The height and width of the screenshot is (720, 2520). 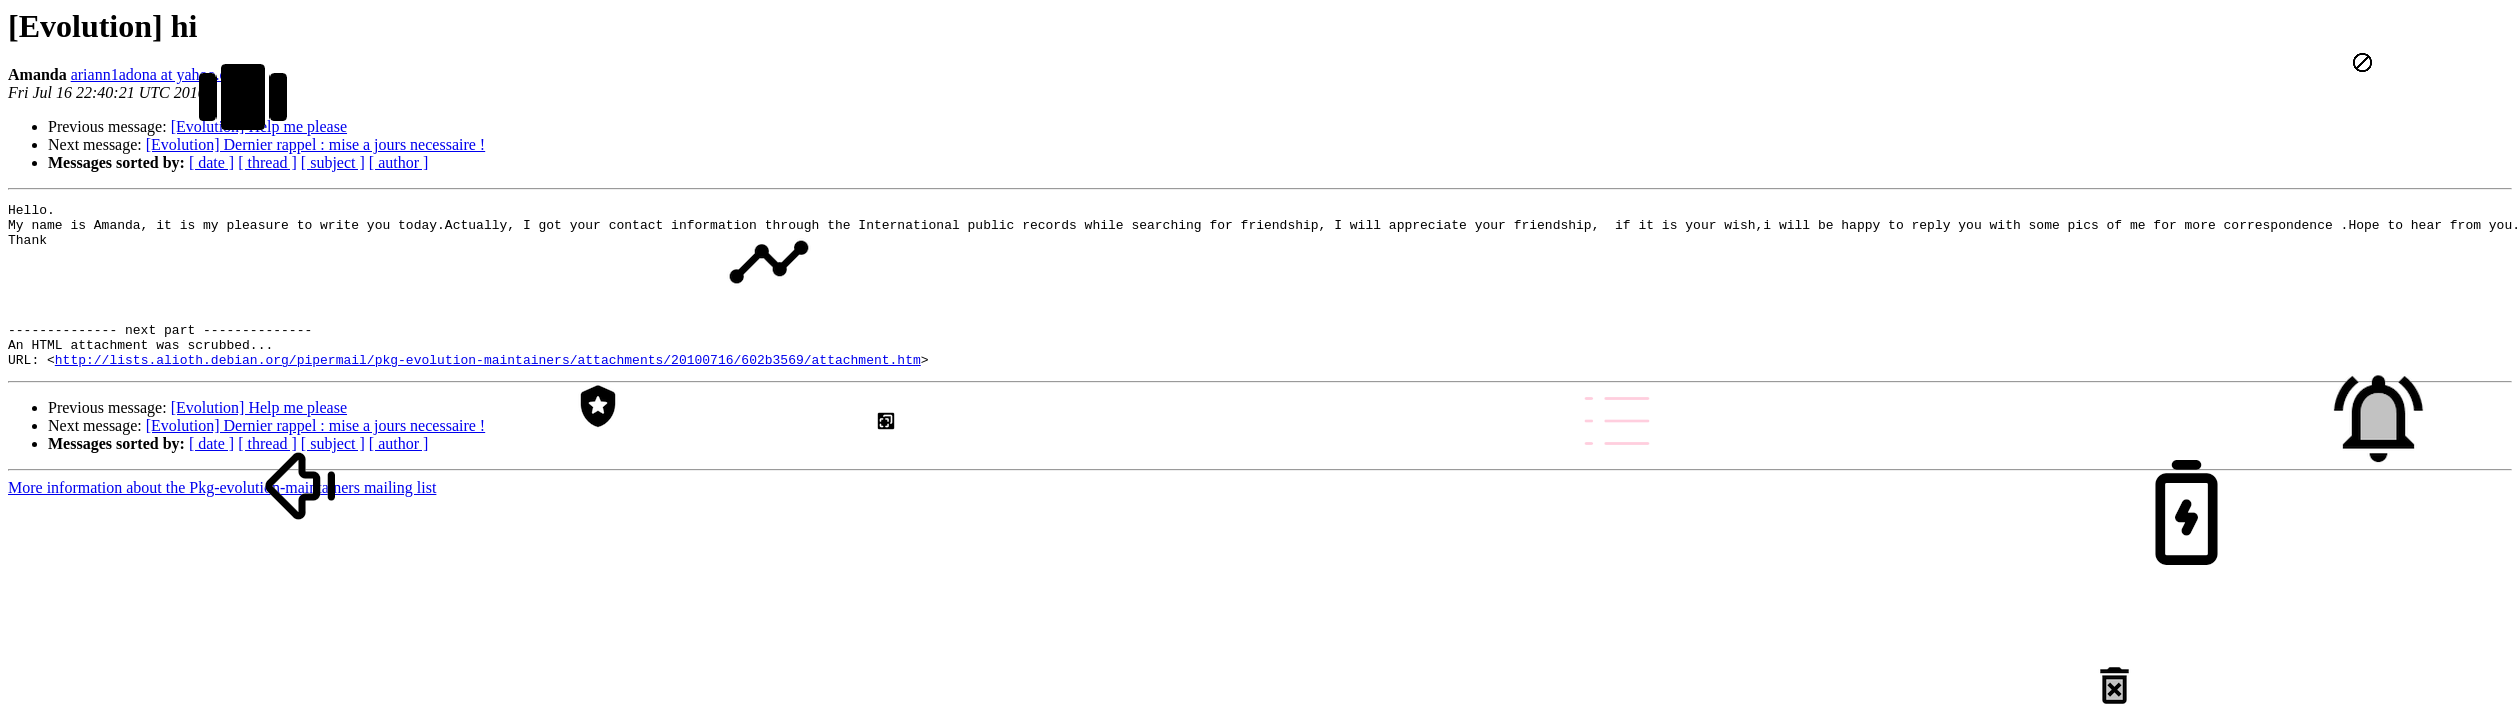 I want to click on go back to the beginning, so click(x=302, y=486).